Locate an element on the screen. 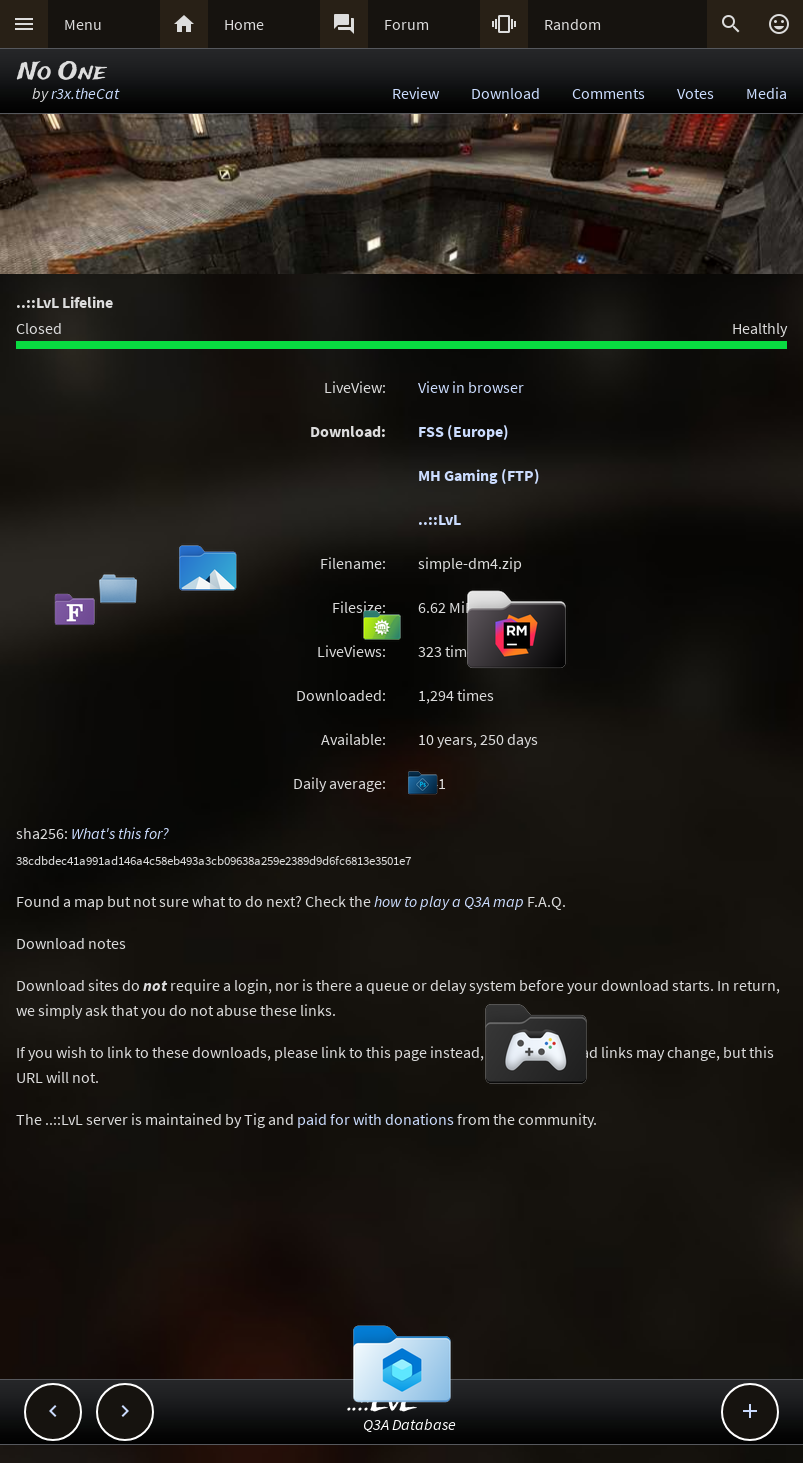 The height and width of the screenshot is (1463, 803). open folder containing microsoft dynamics 365 remote assist files is located at coordinates (401, 1366).